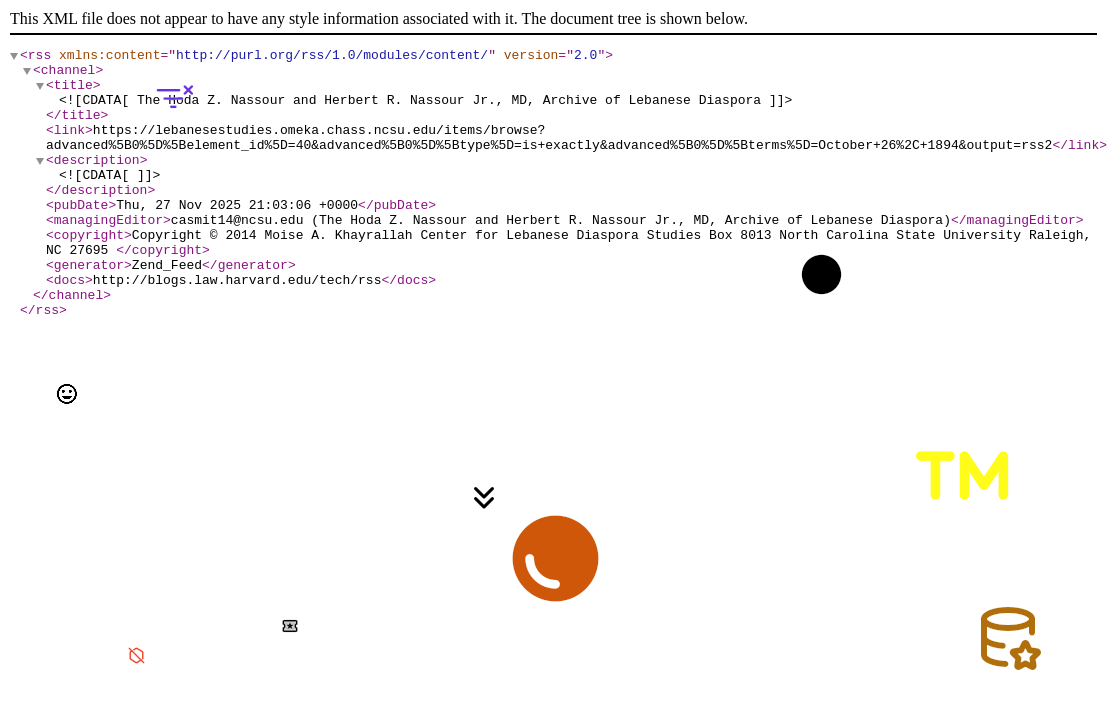 This screenshot has height=720, width=1107. What do you see at coordinates (484, 497) in the screenshot?
I see `scroll down or view more content` at bounding box center [484, 497].